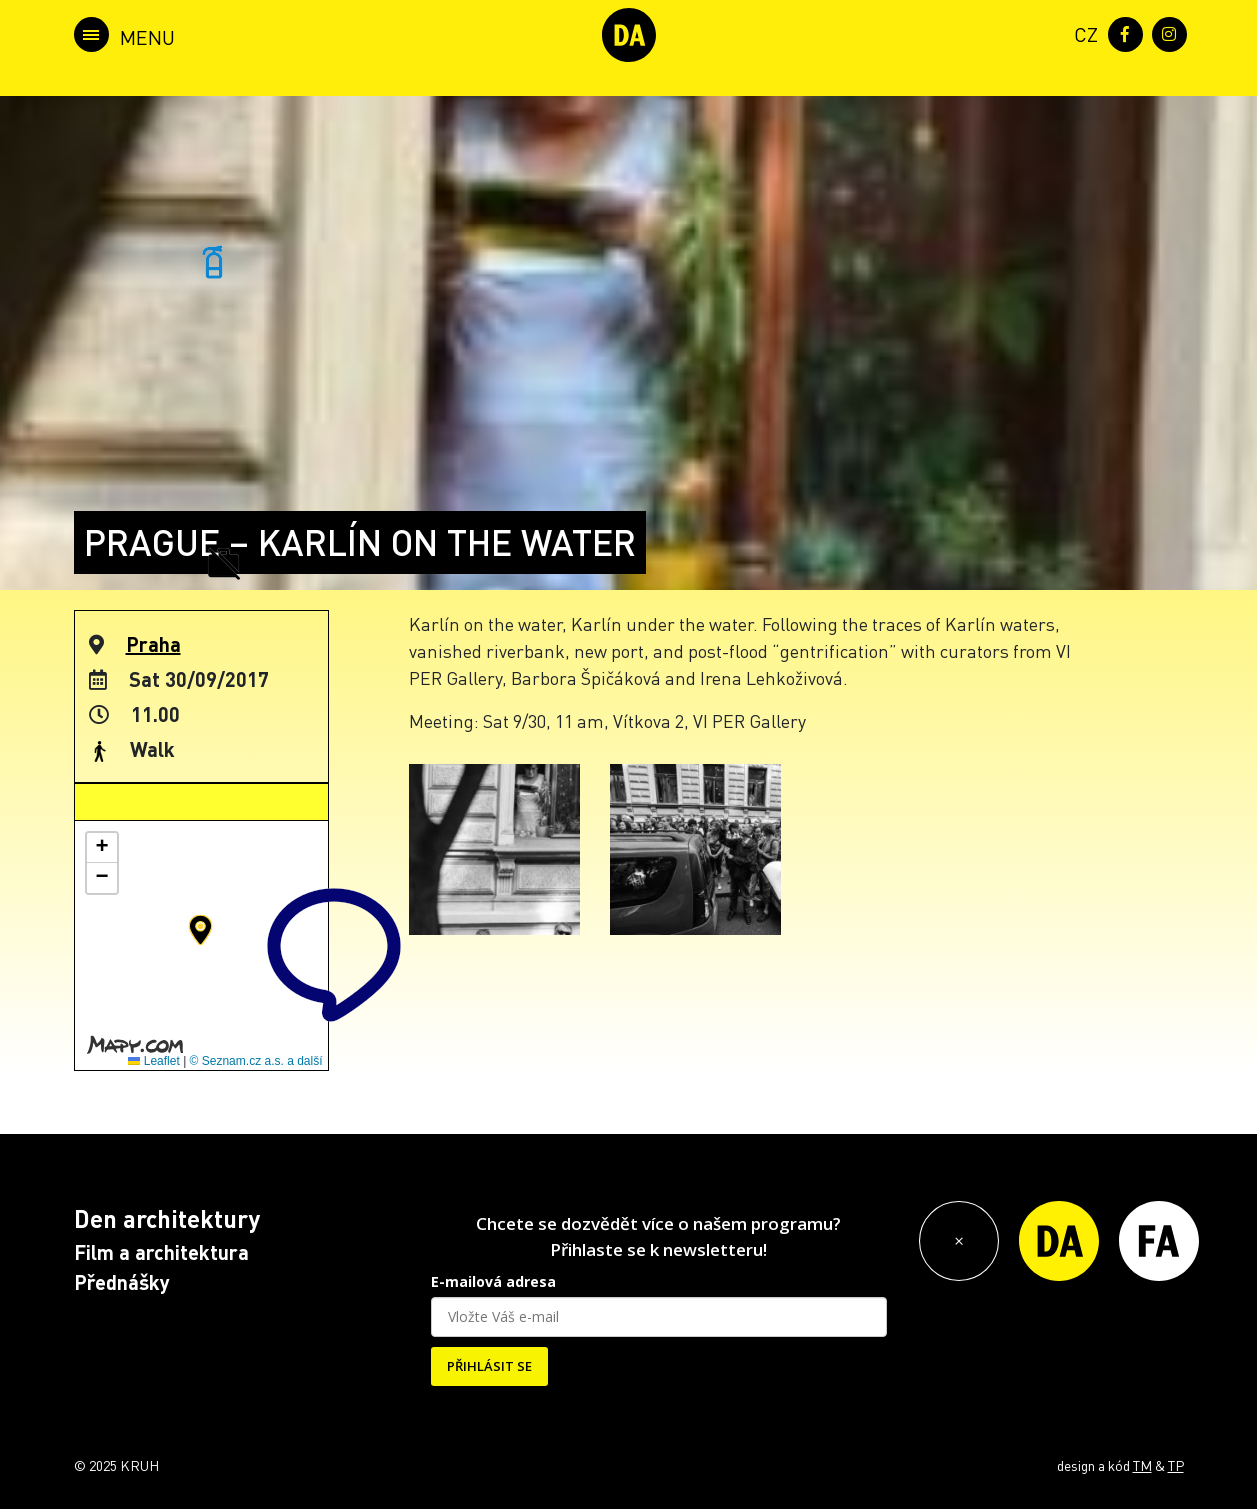  I want to click on open LINE messaging app, so click(334, 955).